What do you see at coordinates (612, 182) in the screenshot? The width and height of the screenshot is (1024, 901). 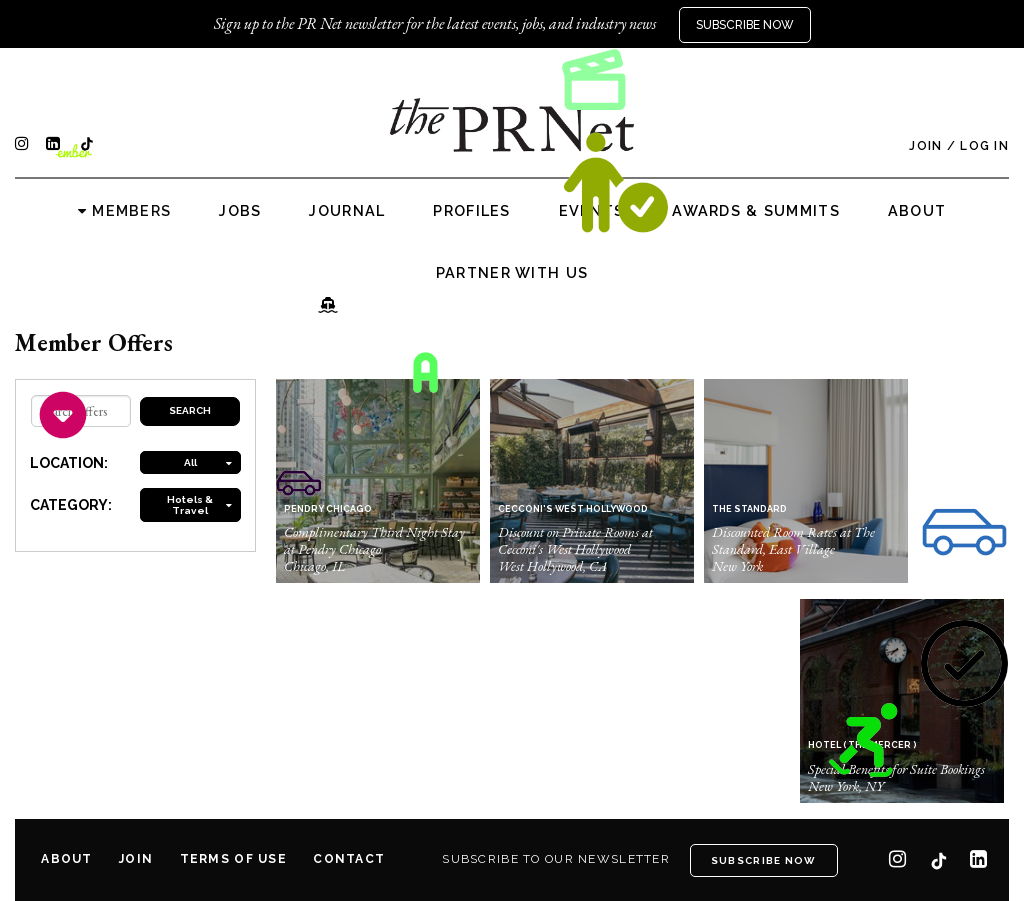 I see `user profile verified` at bounding box center [612, 182].